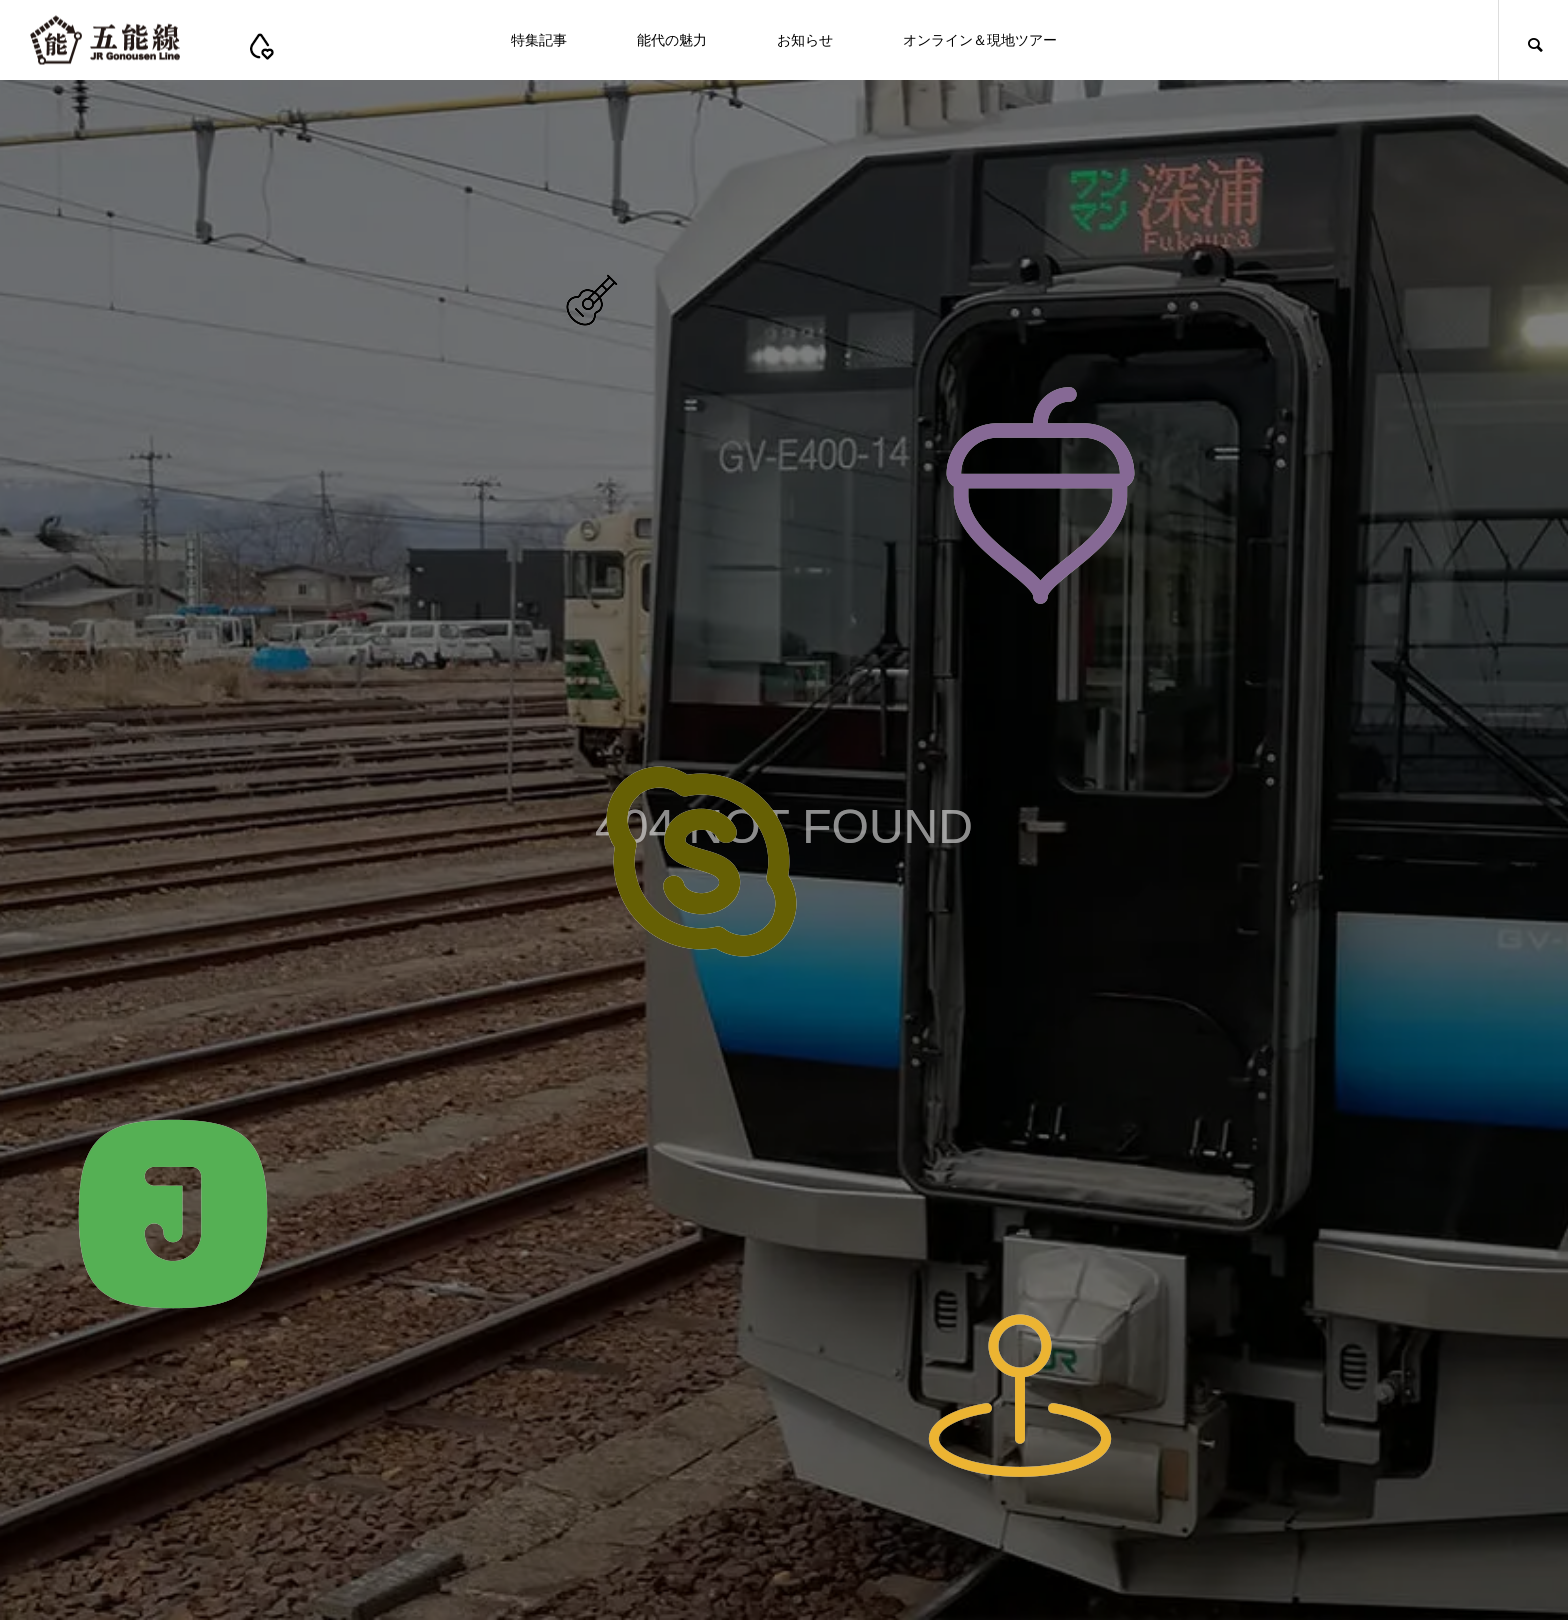 Image resolution: width=1568 pixels, height=1620 pixels. Describe the element at coordinates (1020, 1399) in the screenshot. I see `view location area or radius` at that location.